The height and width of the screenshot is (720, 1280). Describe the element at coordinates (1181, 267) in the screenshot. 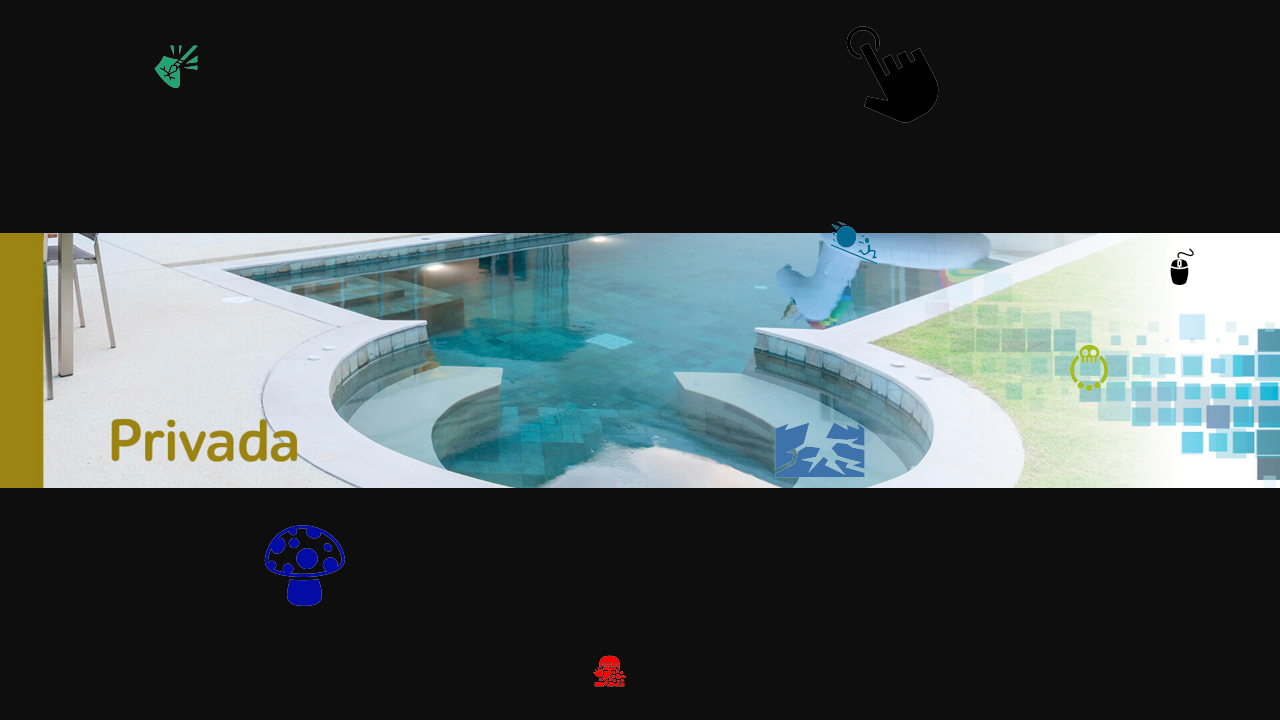

I see `indicates mouse input or cursor control settings` at that location.